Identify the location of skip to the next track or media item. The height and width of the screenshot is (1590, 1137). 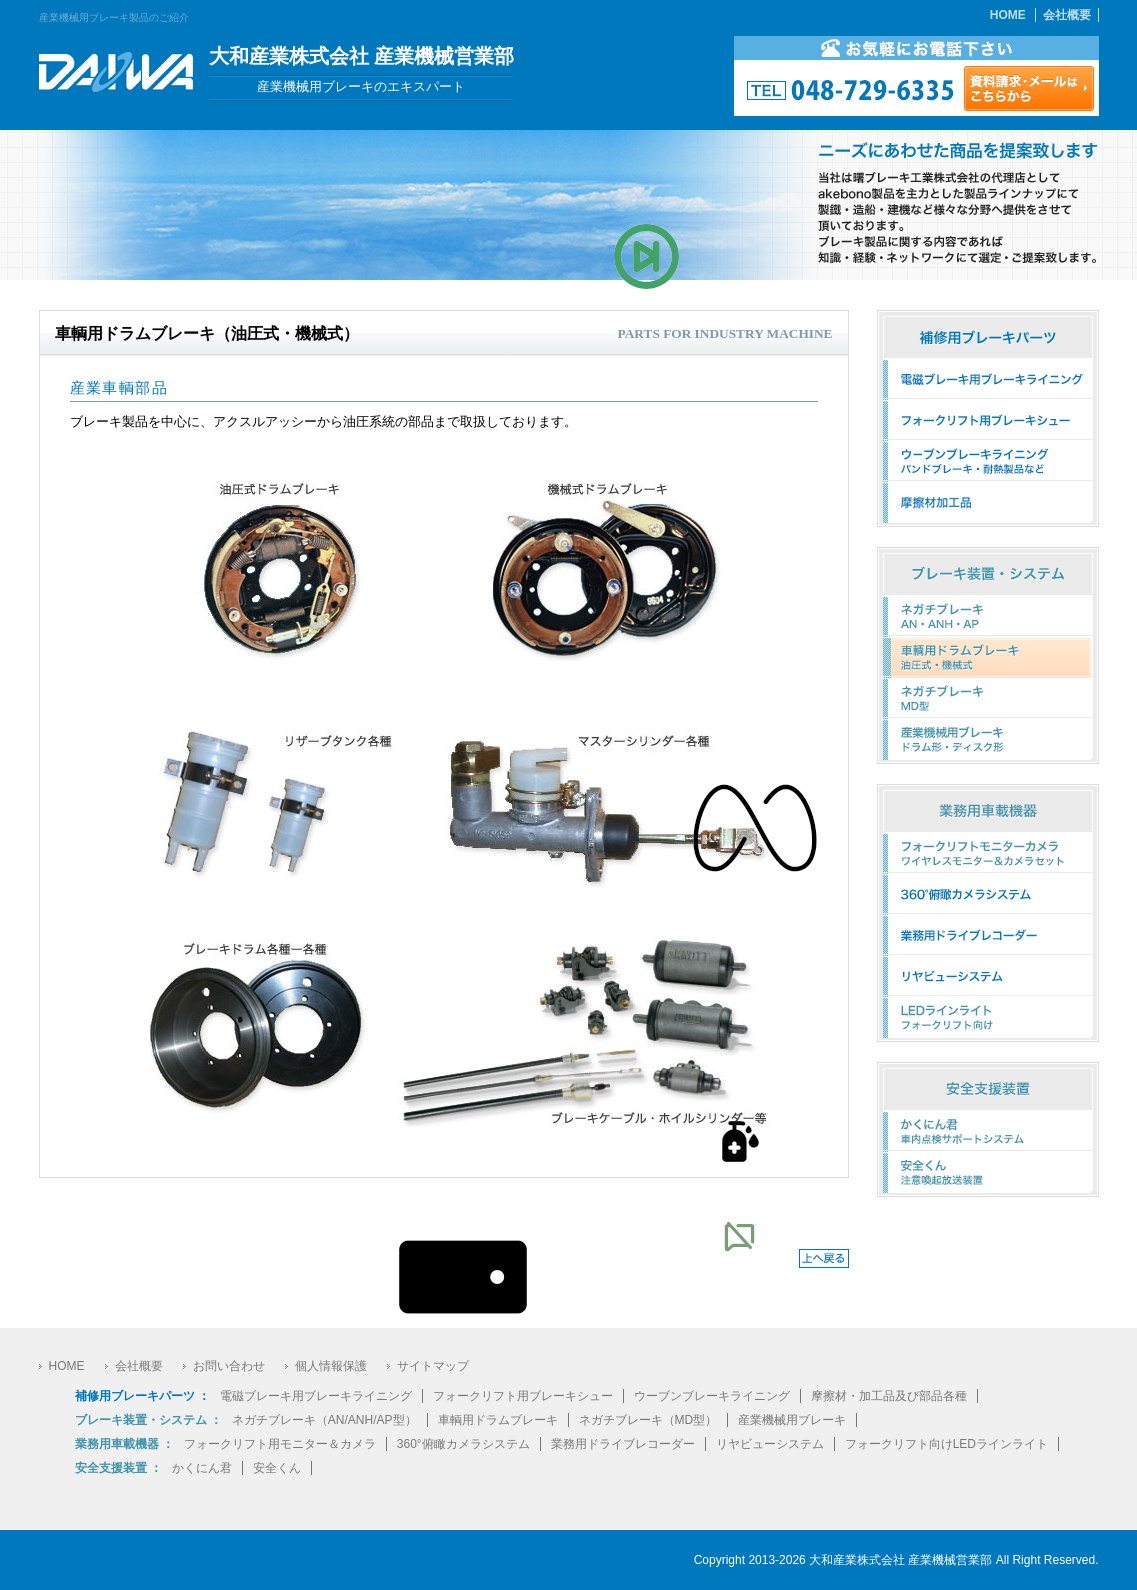
(646, 256).